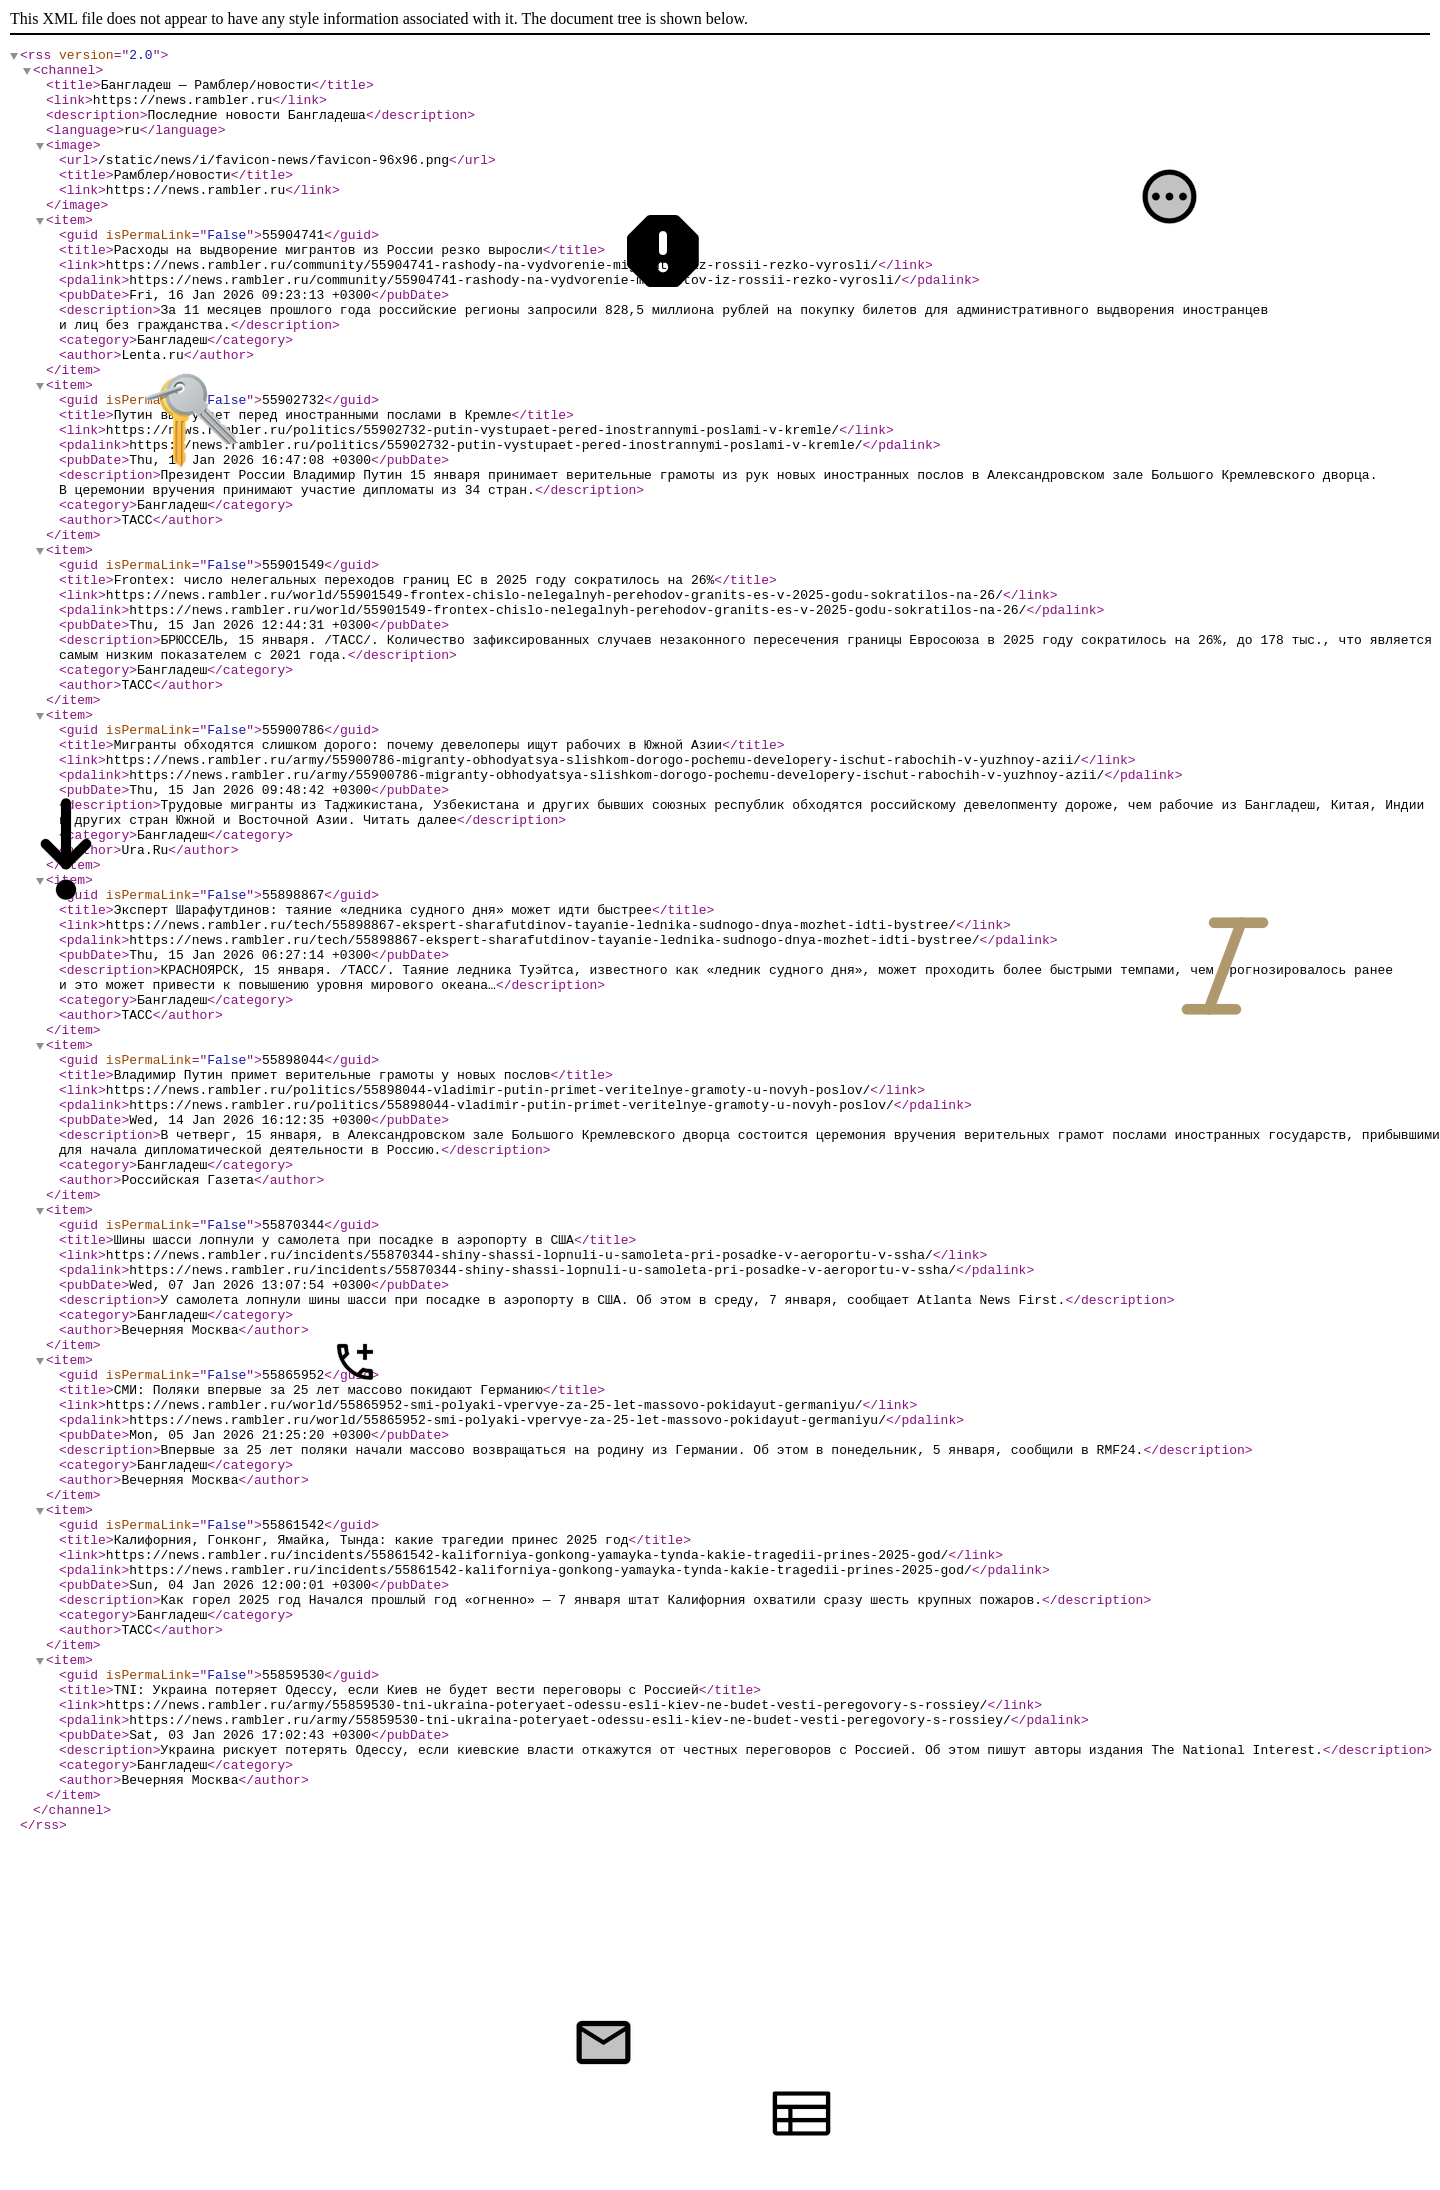 The image size is (1440, 2190). What do you see at coordinates (66, 849) in the screenshot?
I see `step into function during debugging` at bounding box center [66, 849].